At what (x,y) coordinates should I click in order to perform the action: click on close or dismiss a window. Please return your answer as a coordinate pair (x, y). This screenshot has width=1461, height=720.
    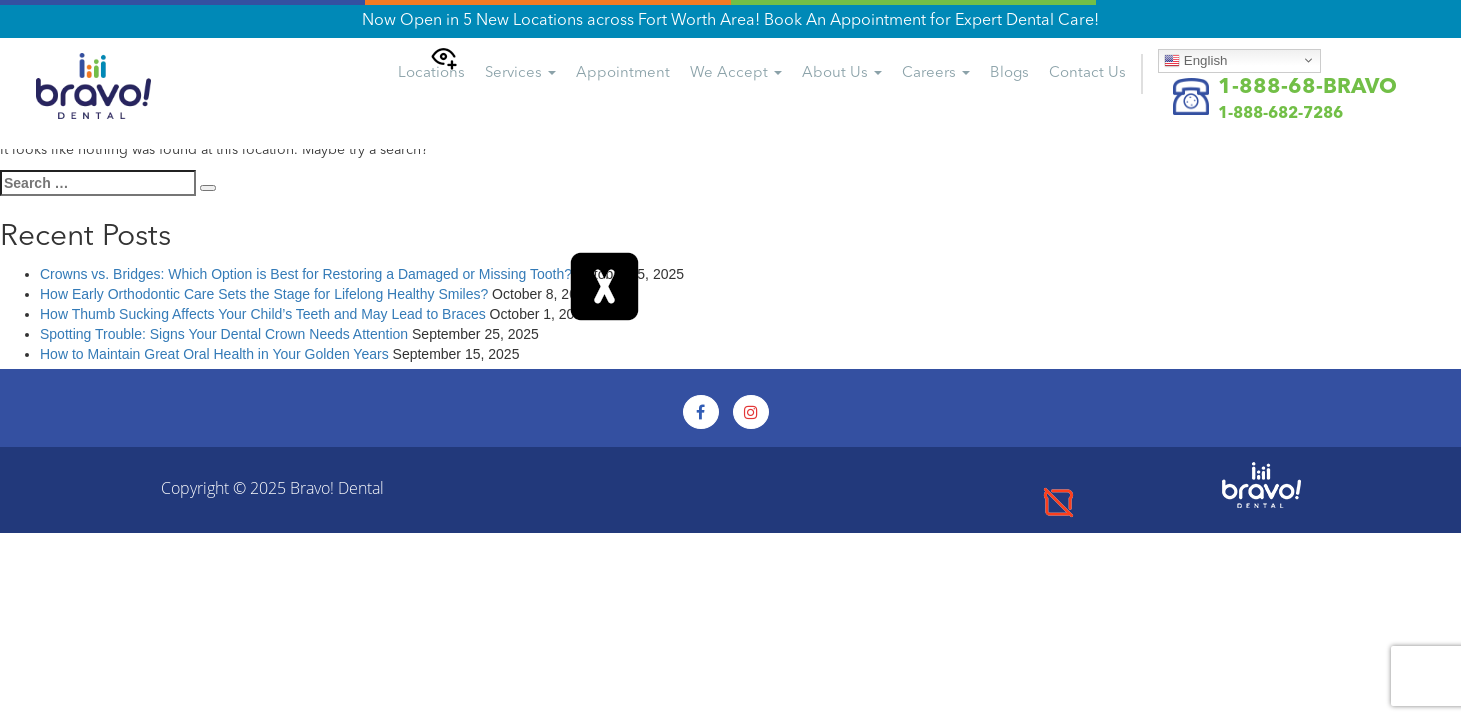
    Looking at the image, I should click on (604, 286).